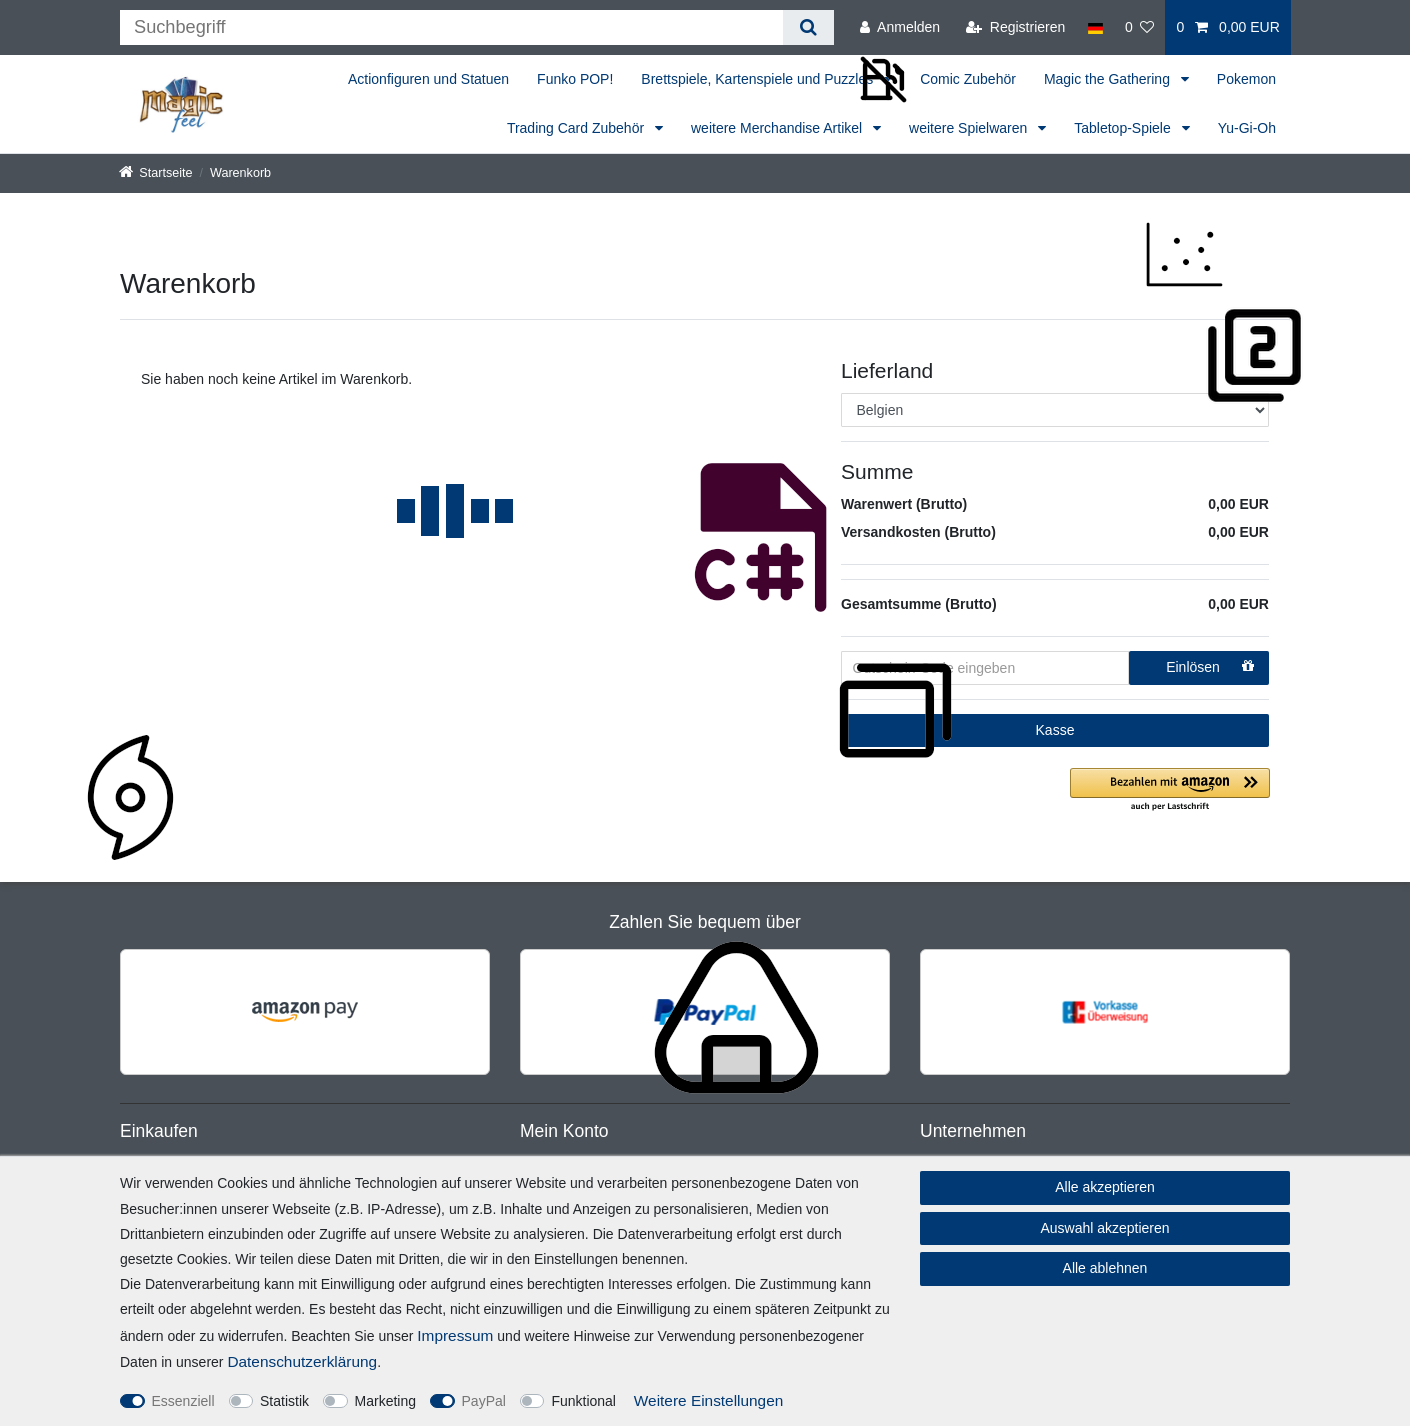  Describe the element at coordinates (736, 1017) in the screenshot. I see `access japanese food or sushi category` at that location.